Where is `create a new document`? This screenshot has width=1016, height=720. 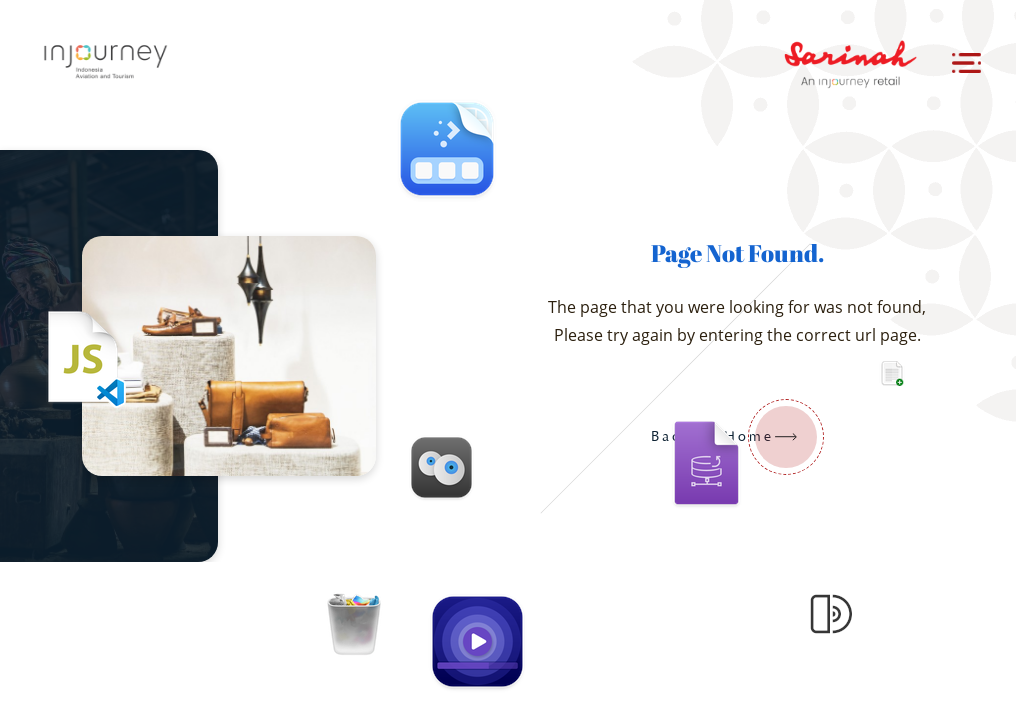 create a new document is located at coordinates (892, 373).